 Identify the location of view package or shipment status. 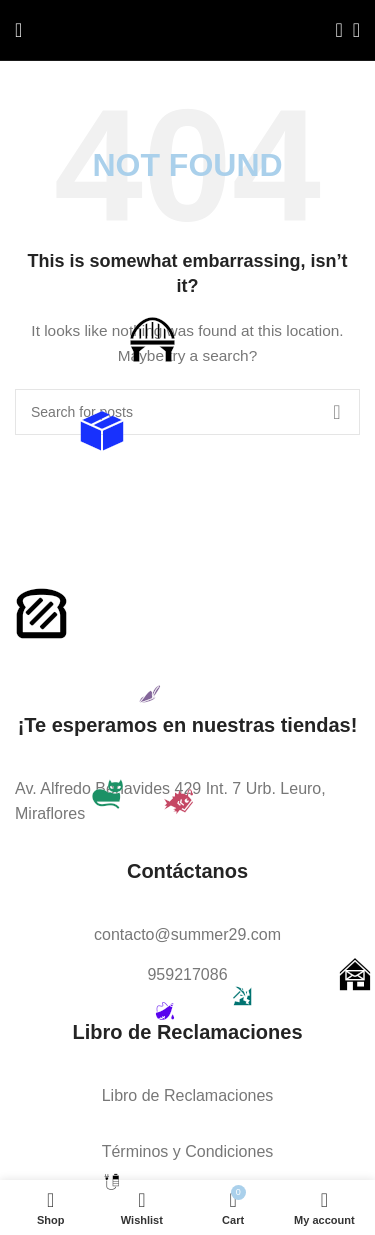
(102, 431).